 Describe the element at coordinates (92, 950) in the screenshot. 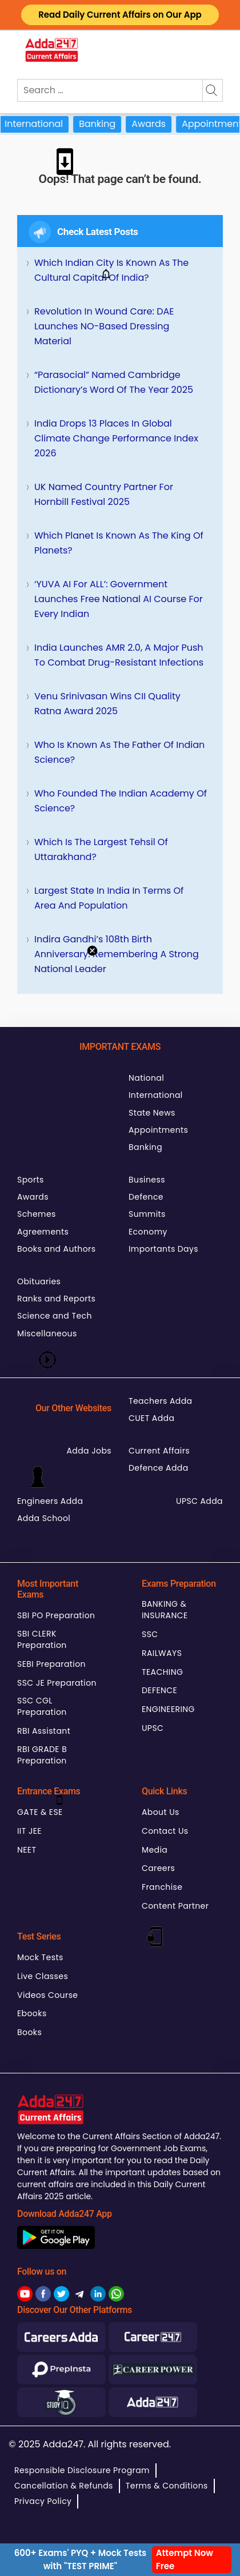

I see `cancel or close the current action` at that location.